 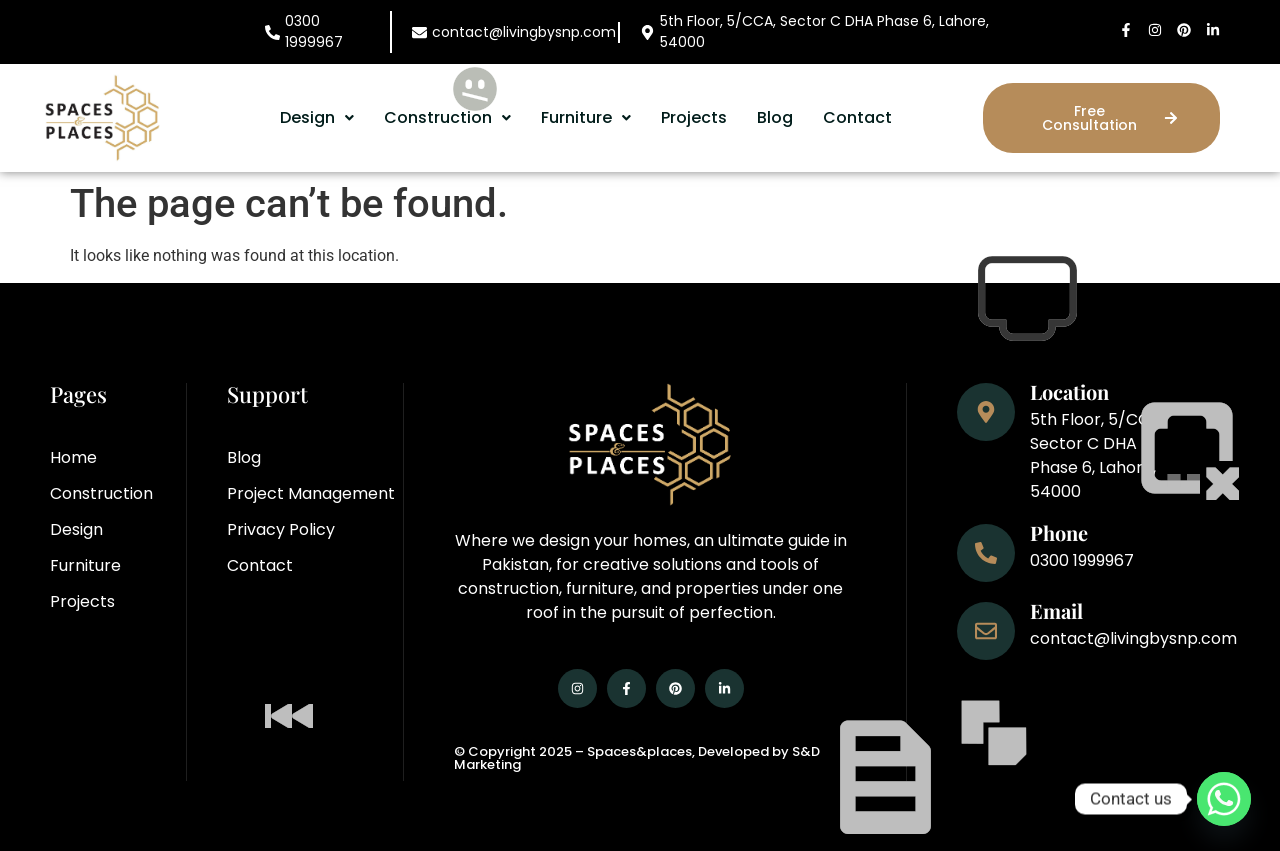 I want to click on copy selected content to clipboard, so click(x=994, y=733).